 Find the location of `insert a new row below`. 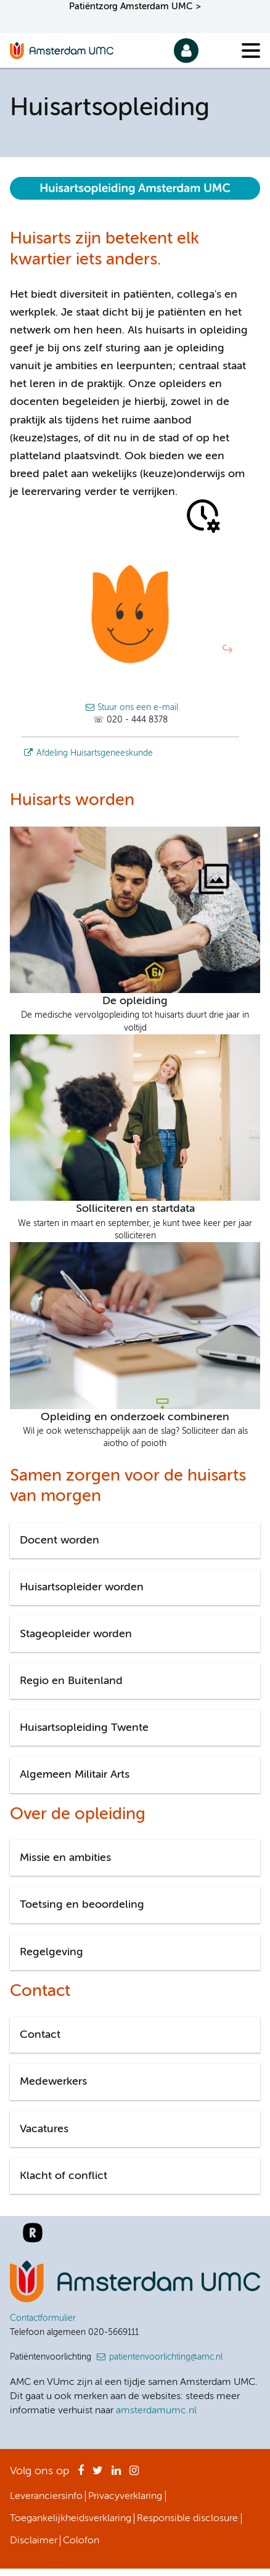

insert a new row below is located at coordinates (162, 1404).